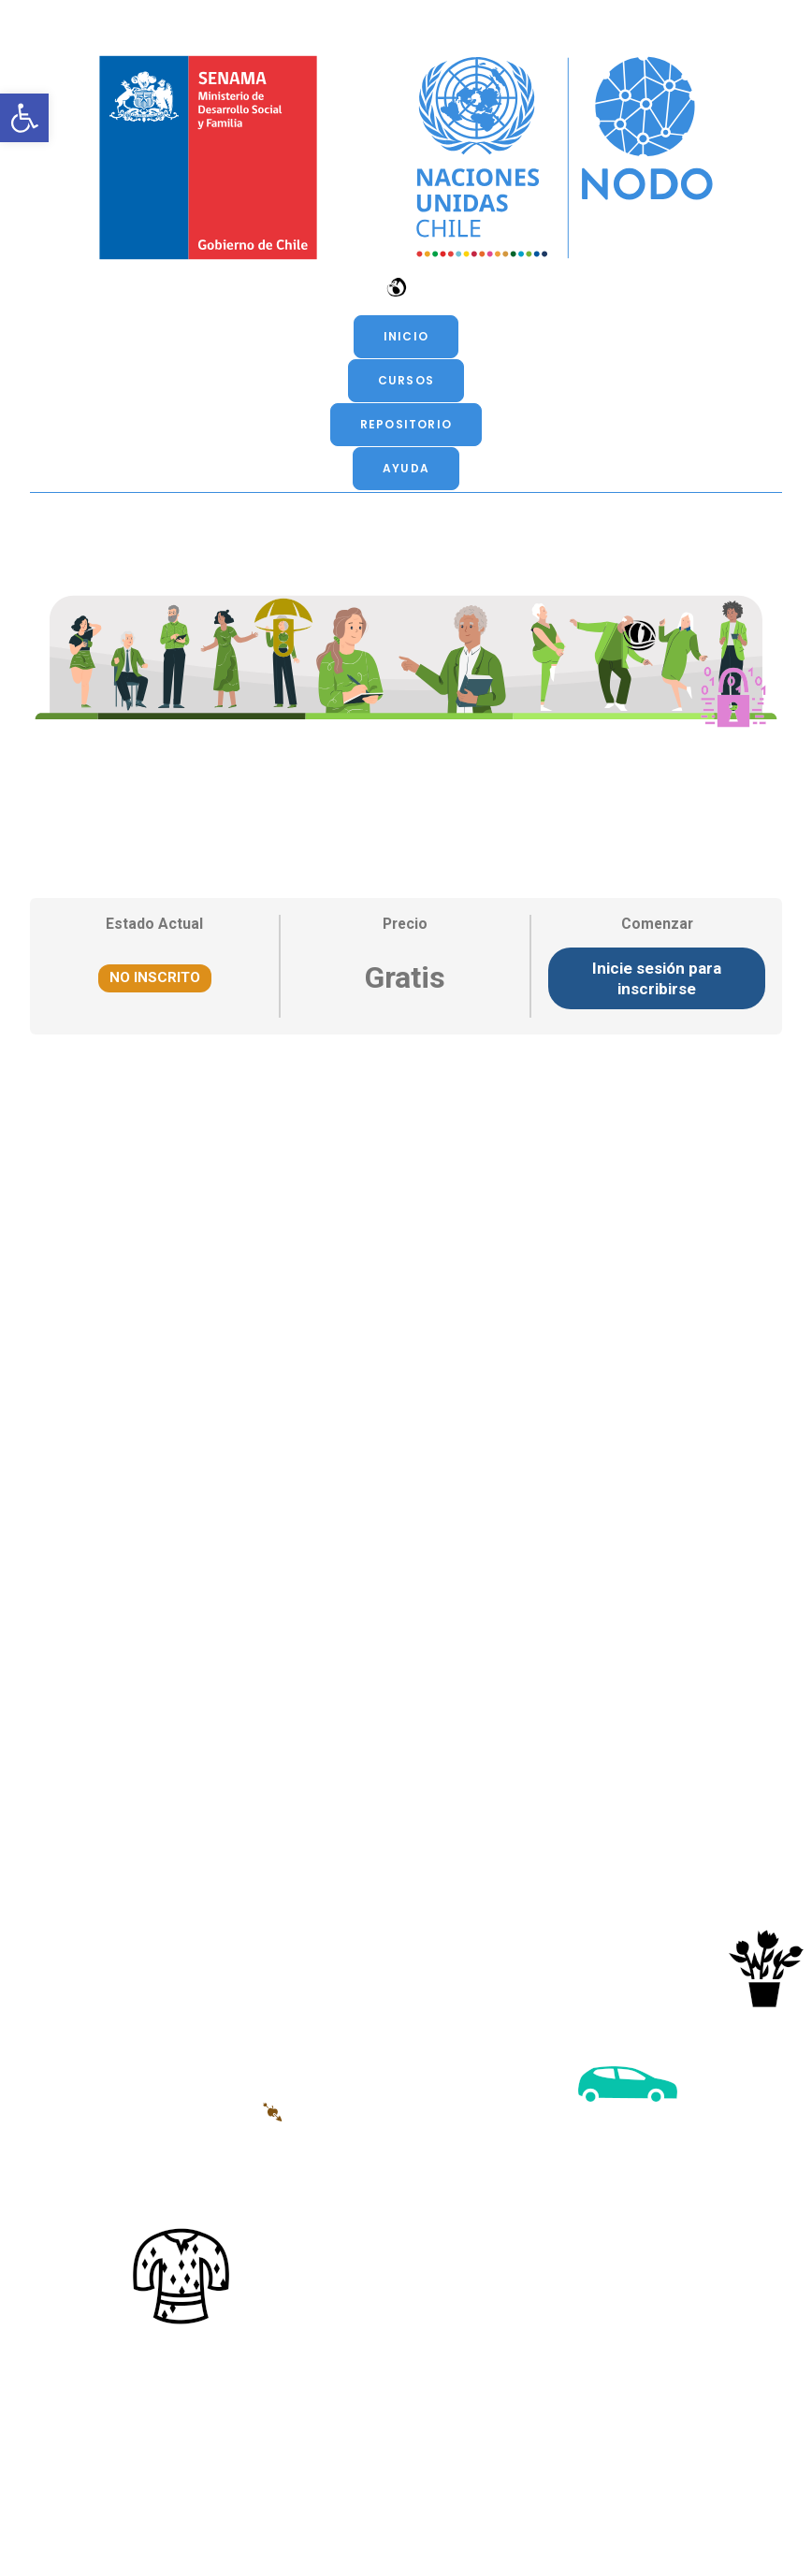  Describe the element at coordinates (628, 2084) in the screenshot. I see `select city car vehicle type` at that location.